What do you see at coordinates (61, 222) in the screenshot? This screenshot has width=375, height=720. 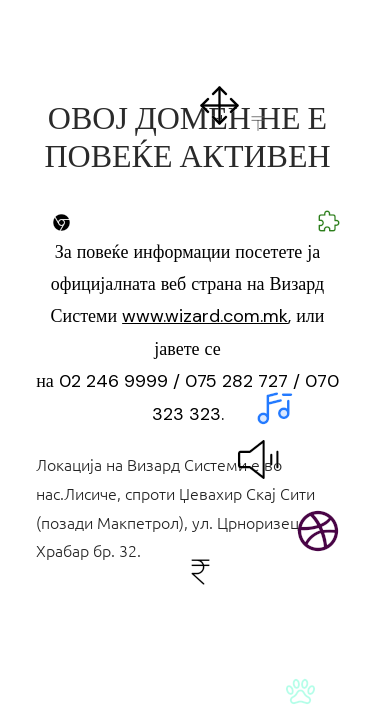 I see `open link in Google Chrome browser` at bounding box center [61, 222].